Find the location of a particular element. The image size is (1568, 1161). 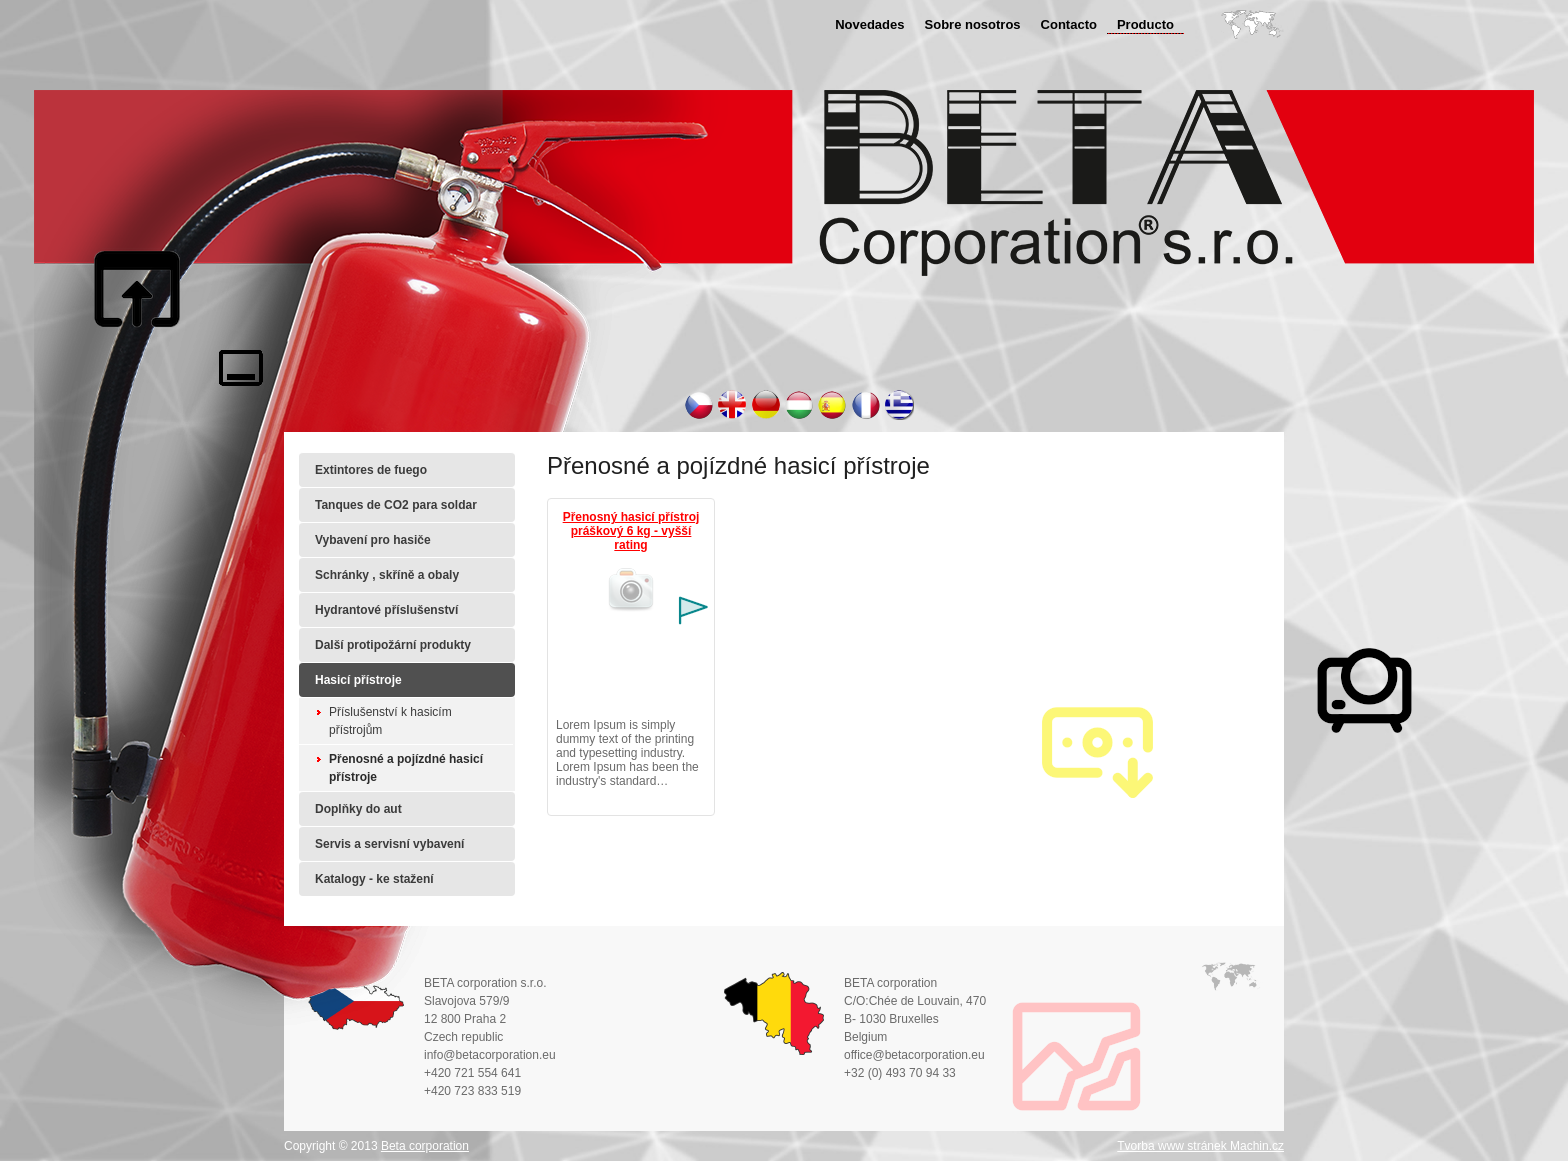

view video player controls or bottom action bar is located at coordinates (241, 368).